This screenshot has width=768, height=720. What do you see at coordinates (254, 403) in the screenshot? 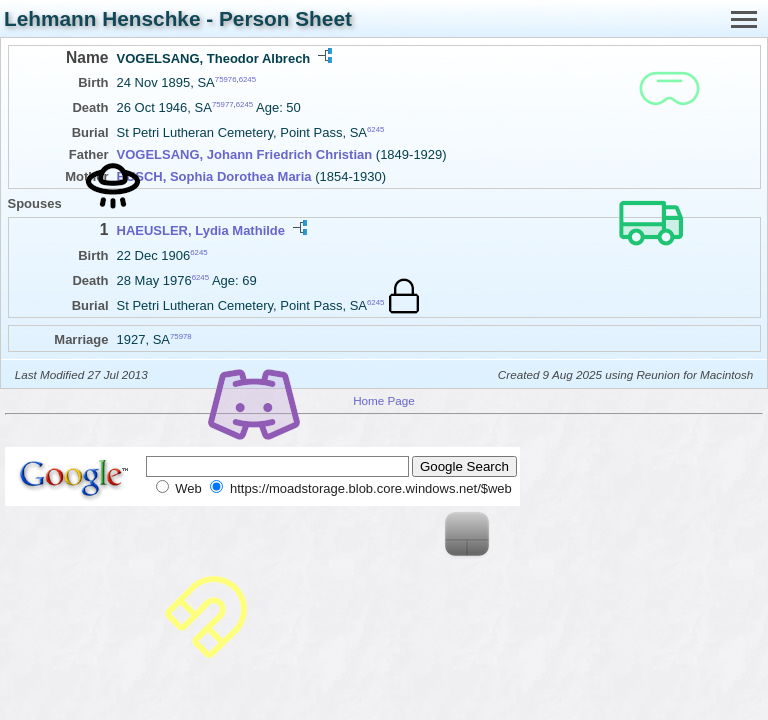
I see `open discord` at bounding box center [254, 403].